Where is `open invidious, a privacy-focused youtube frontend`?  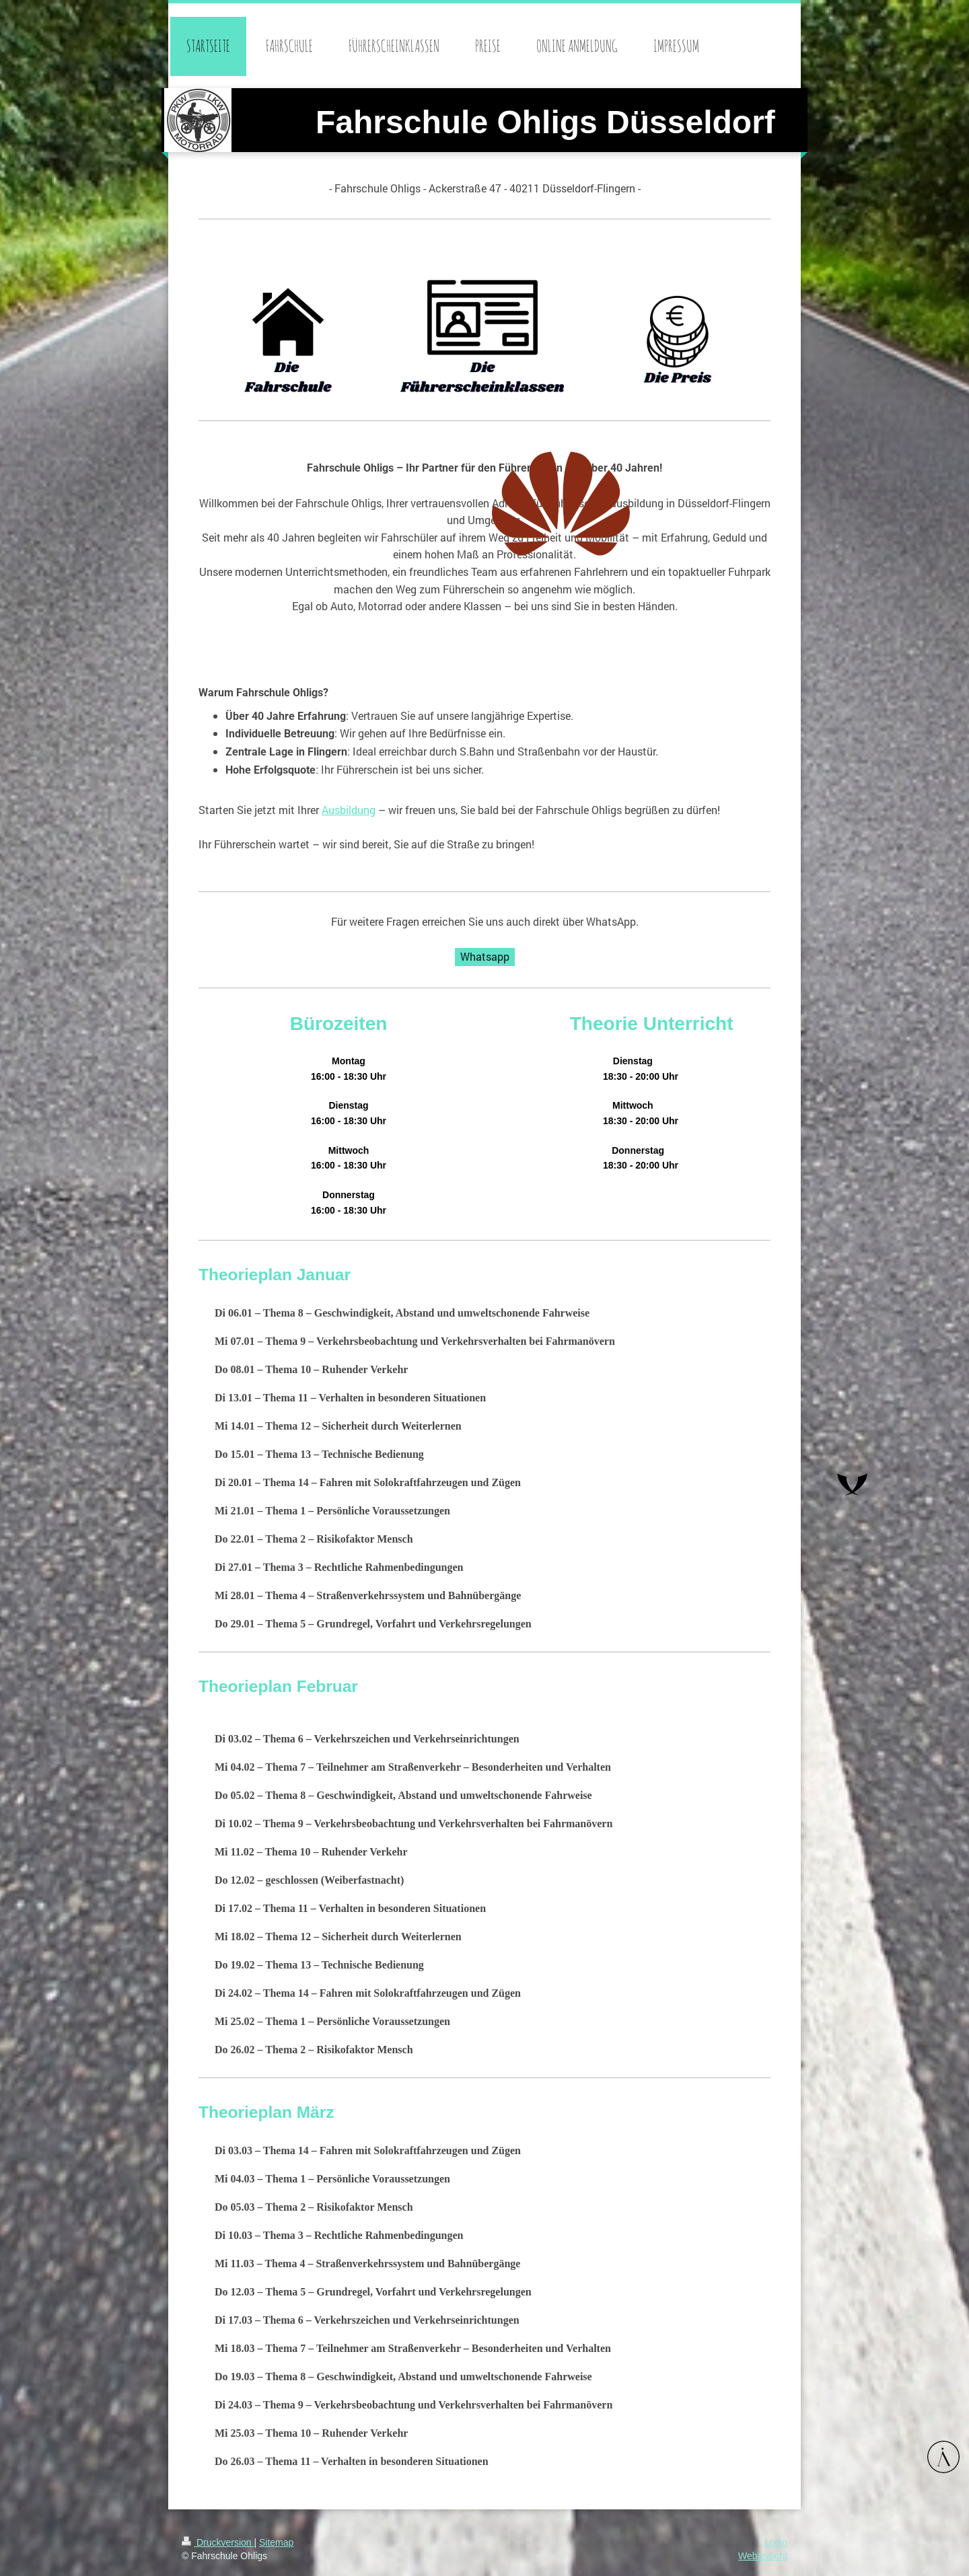 open invidious, a privacy-focused youtube frontend is located at coordinates (943, 2457).